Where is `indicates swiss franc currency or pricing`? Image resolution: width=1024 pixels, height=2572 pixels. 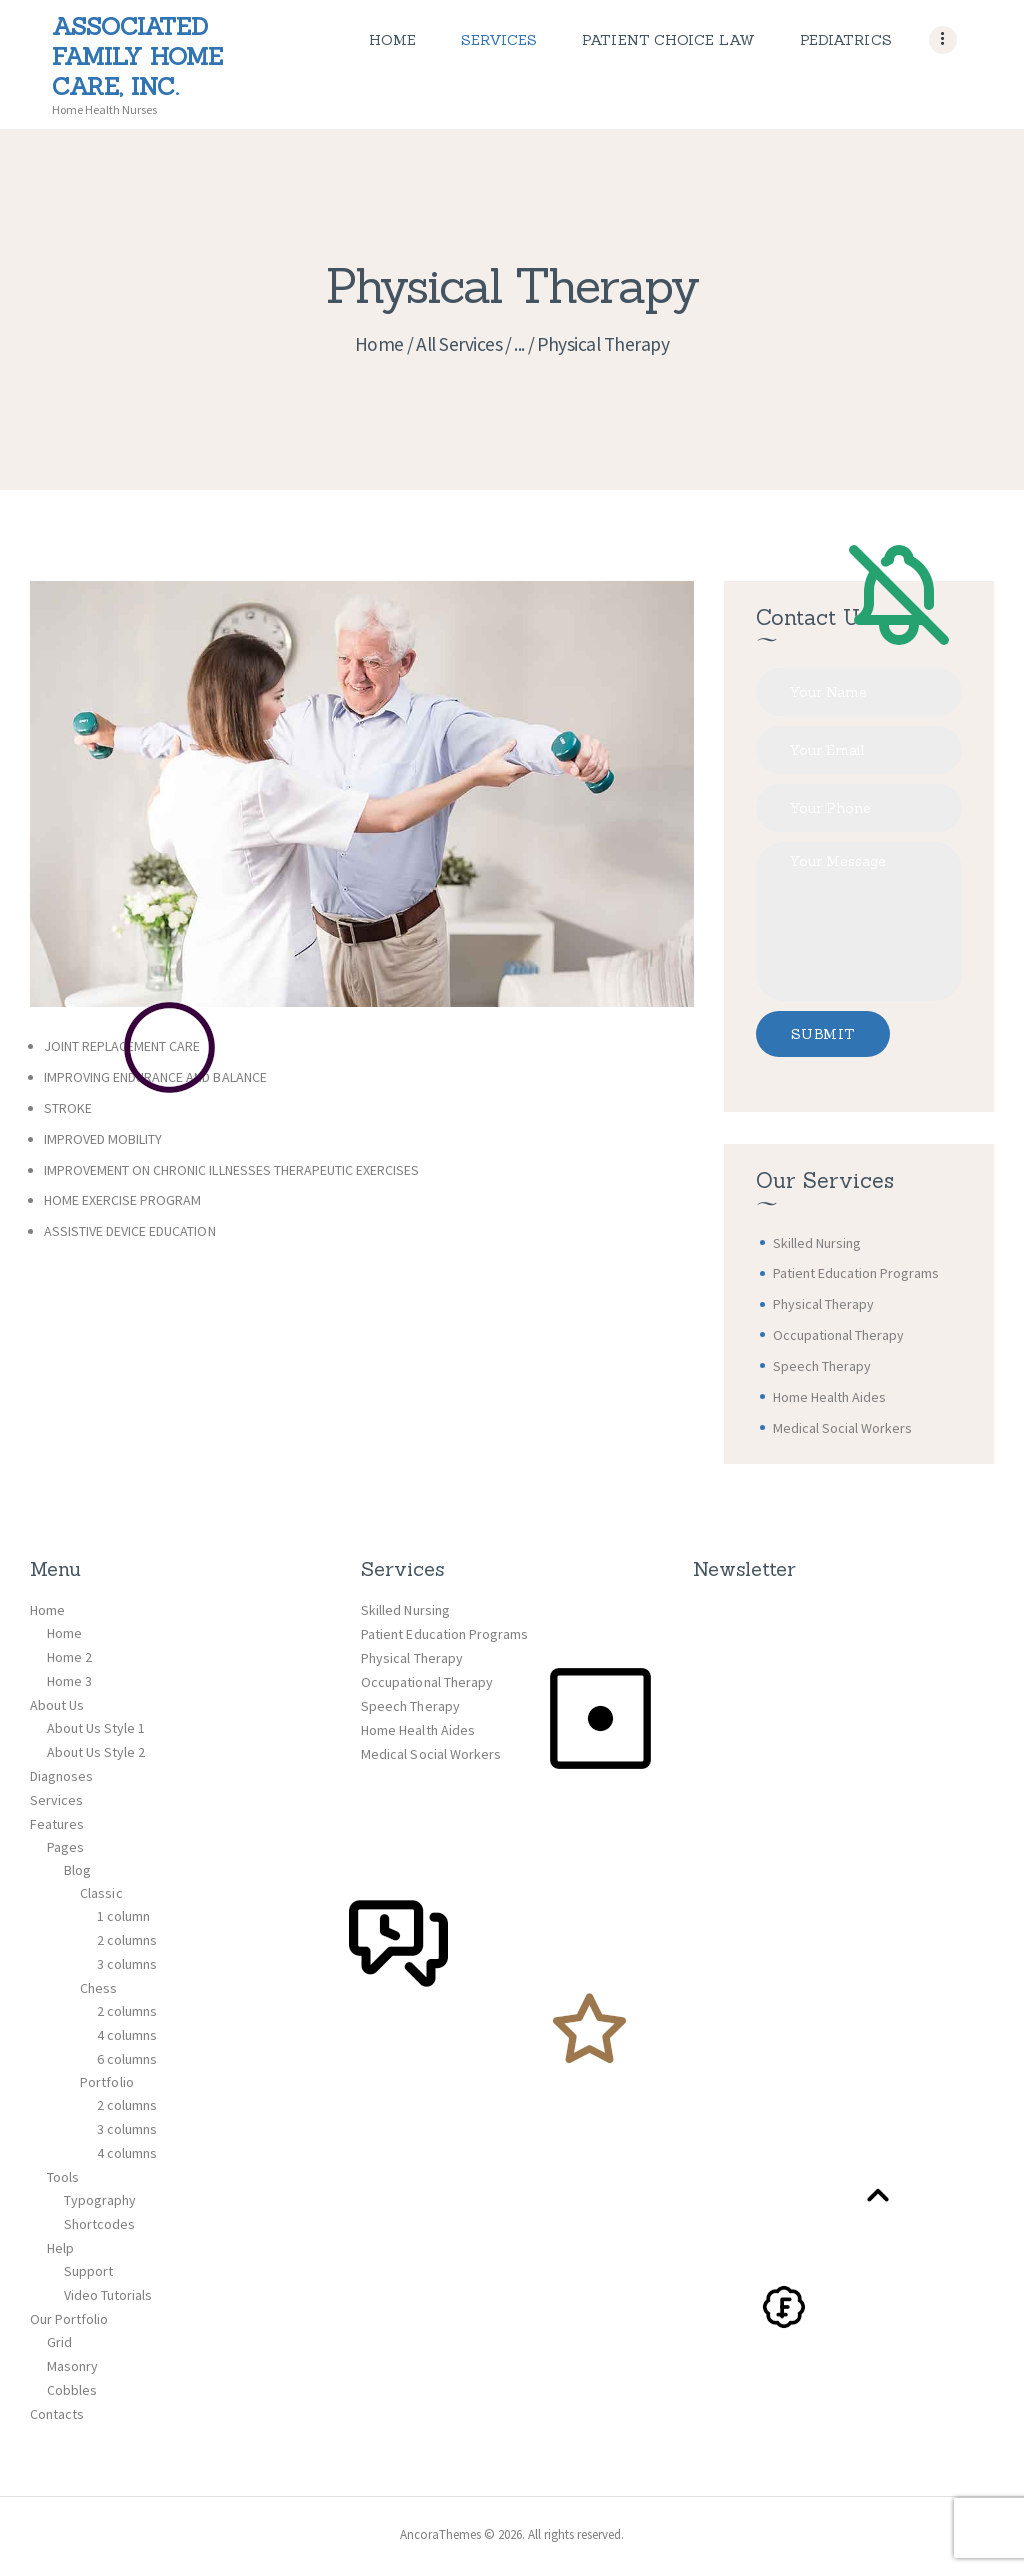
indicates swiss franc currency or pricing is located at coordinates (784, 2307).